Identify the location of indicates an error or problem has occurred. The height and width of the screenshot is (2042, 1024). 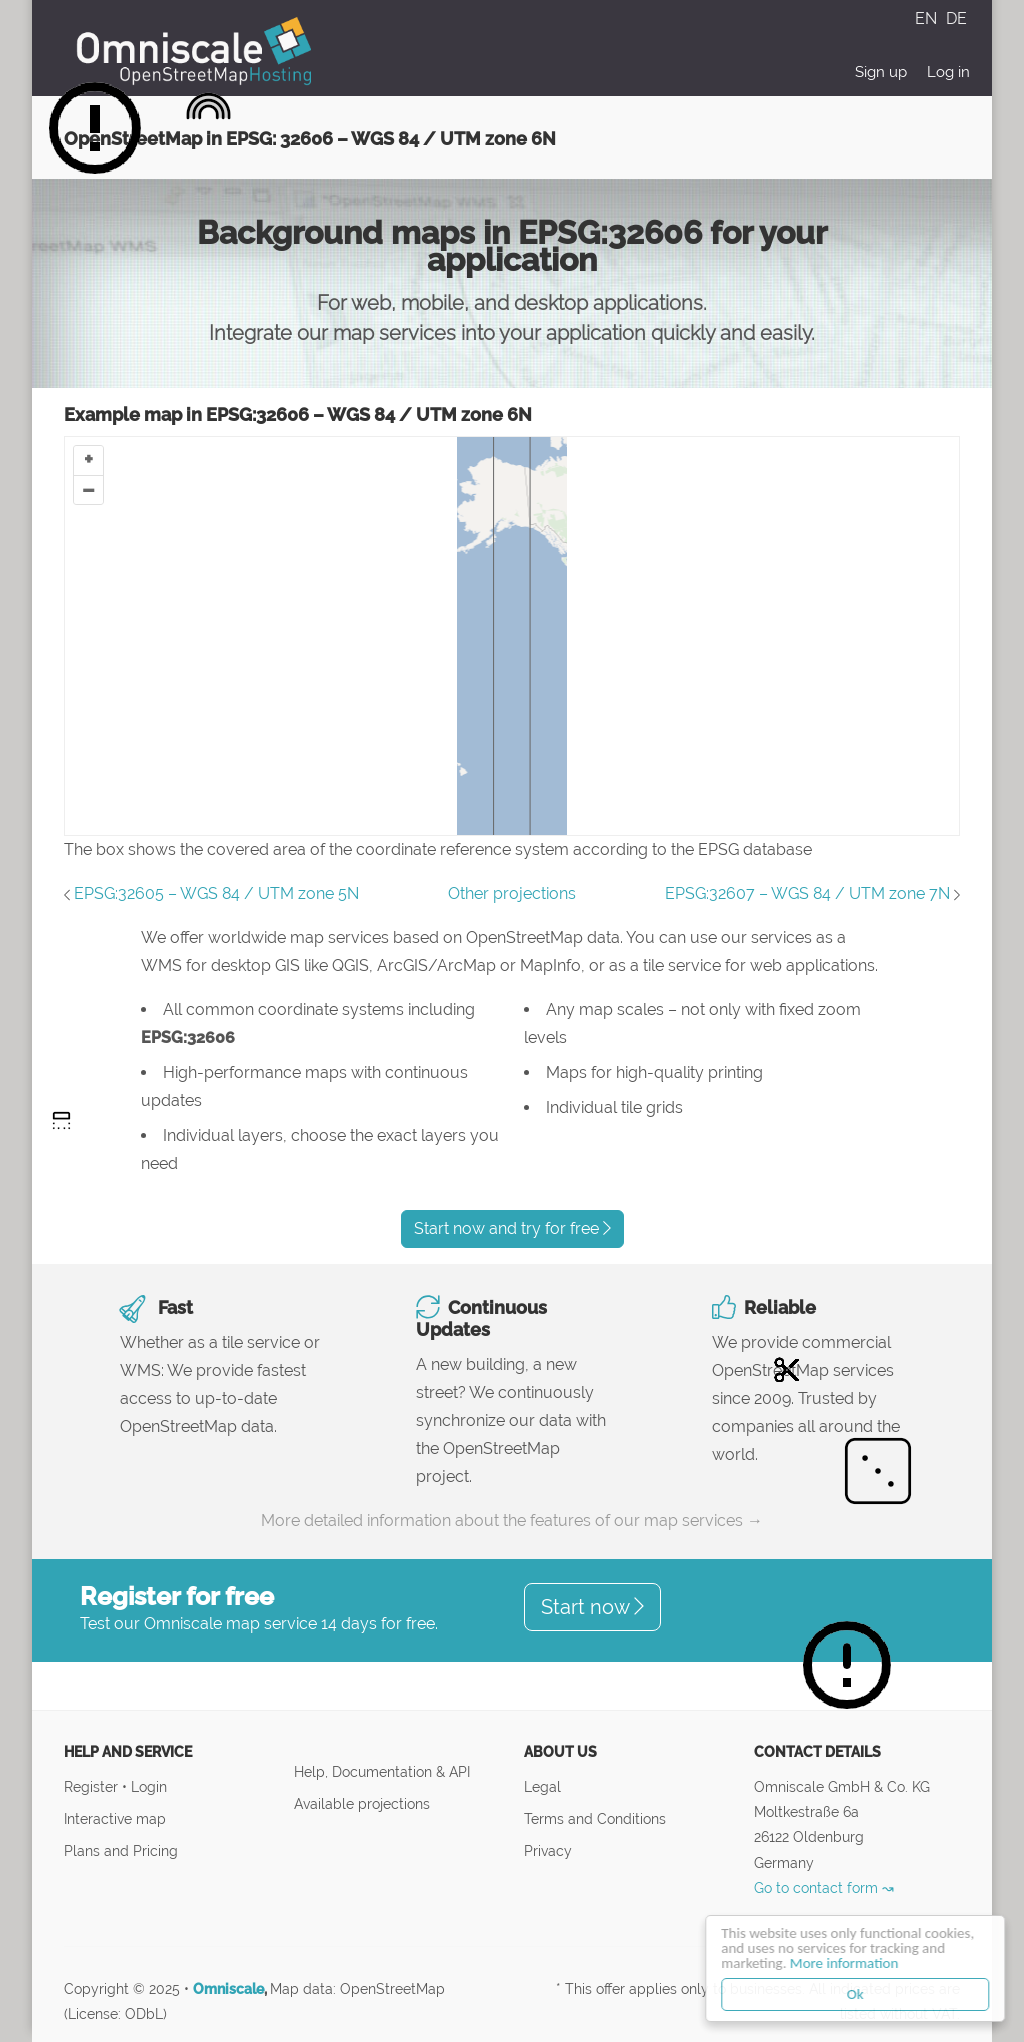
(95, 128).